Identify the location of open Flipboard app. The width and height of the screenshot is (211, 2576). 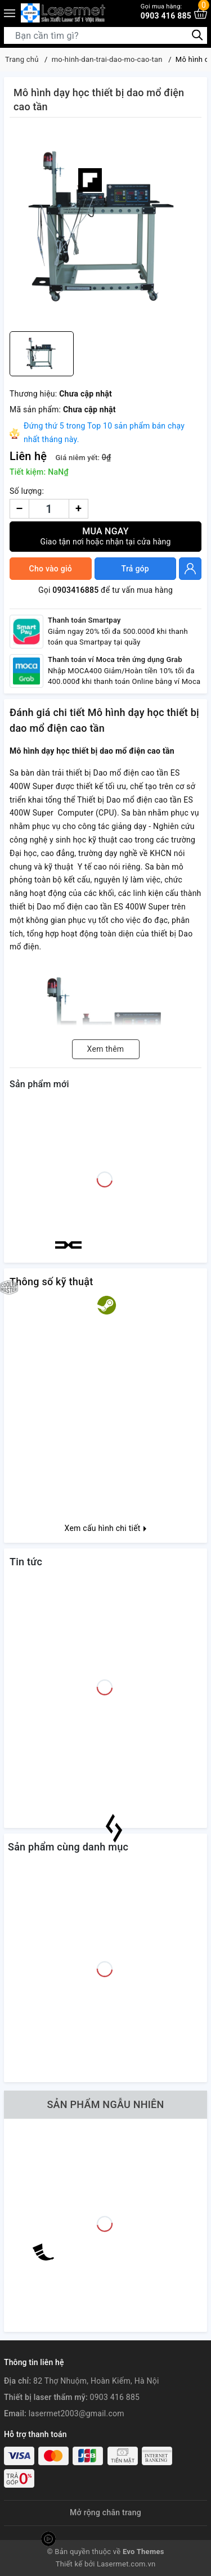
(90, 180).